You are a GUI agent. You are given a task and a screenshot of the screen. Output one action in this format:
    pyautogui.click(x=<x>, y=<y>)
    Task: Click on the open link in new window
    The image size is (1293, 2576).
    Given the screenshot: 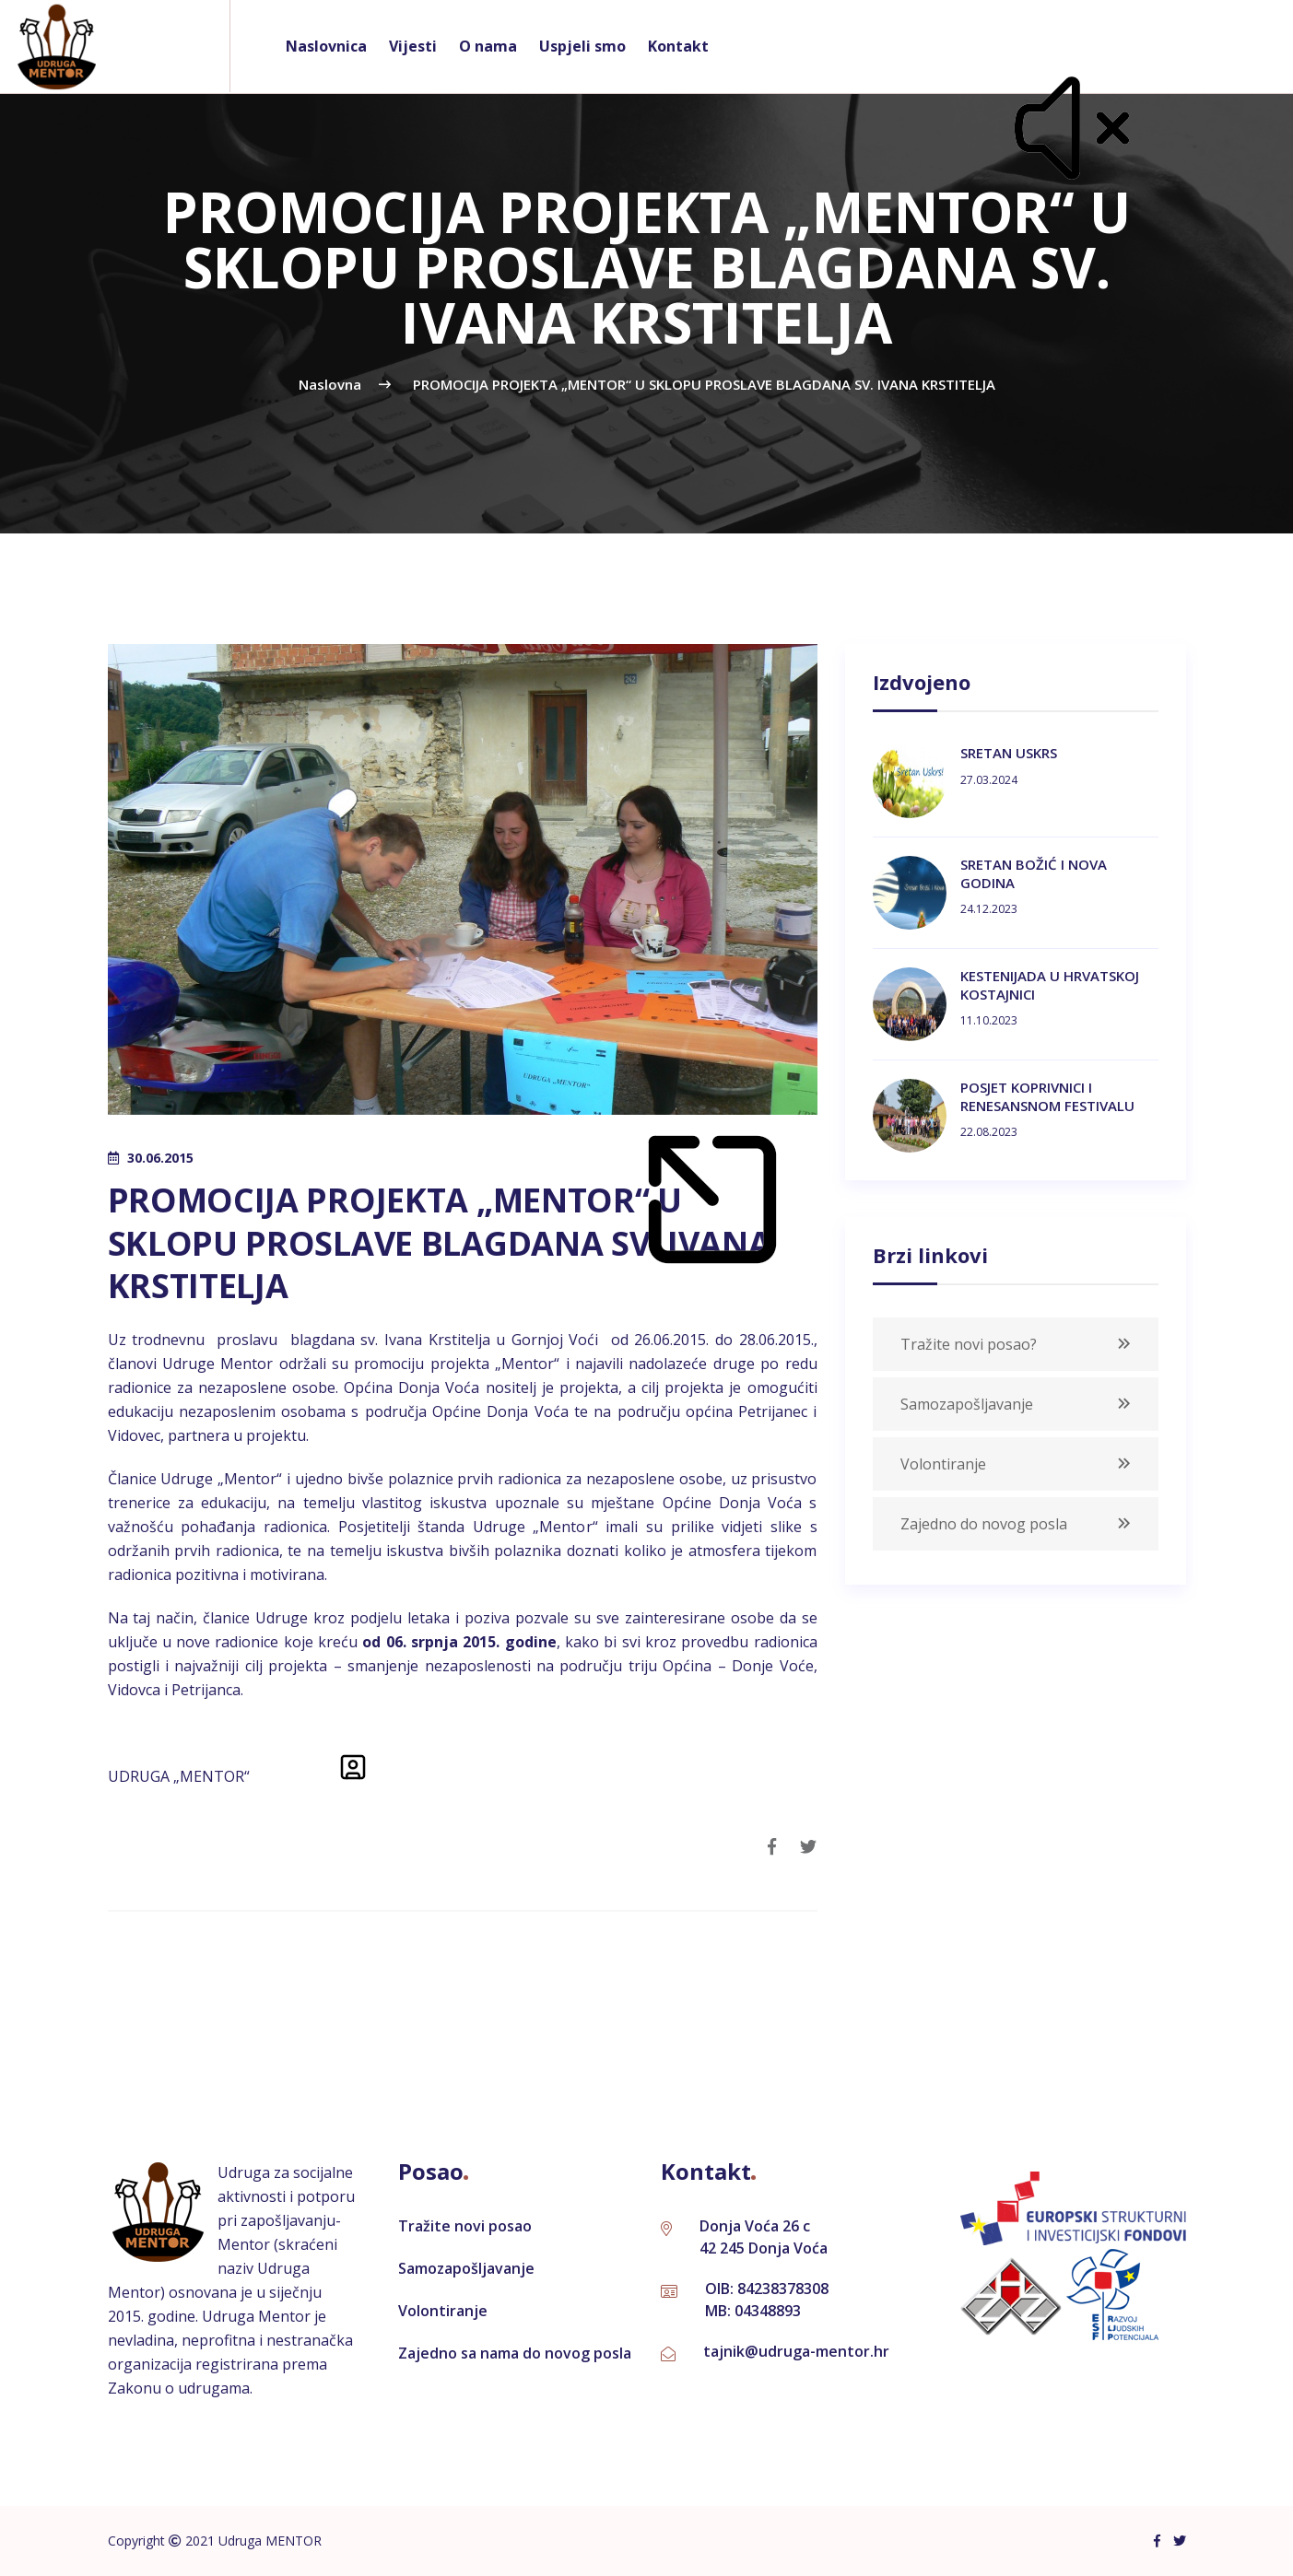 What is the action you would take?
    pyautogui.click(x=712, y=1200)
    